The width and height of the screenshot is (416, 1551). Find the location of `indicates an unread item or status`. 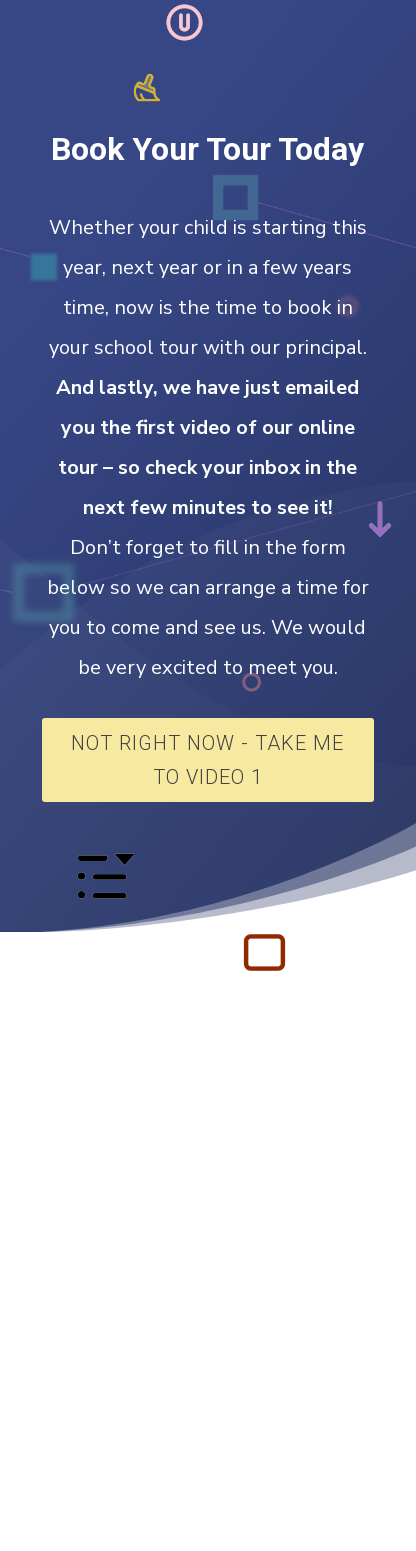

indicates an unread item or status is located at coordinates (184, 22).